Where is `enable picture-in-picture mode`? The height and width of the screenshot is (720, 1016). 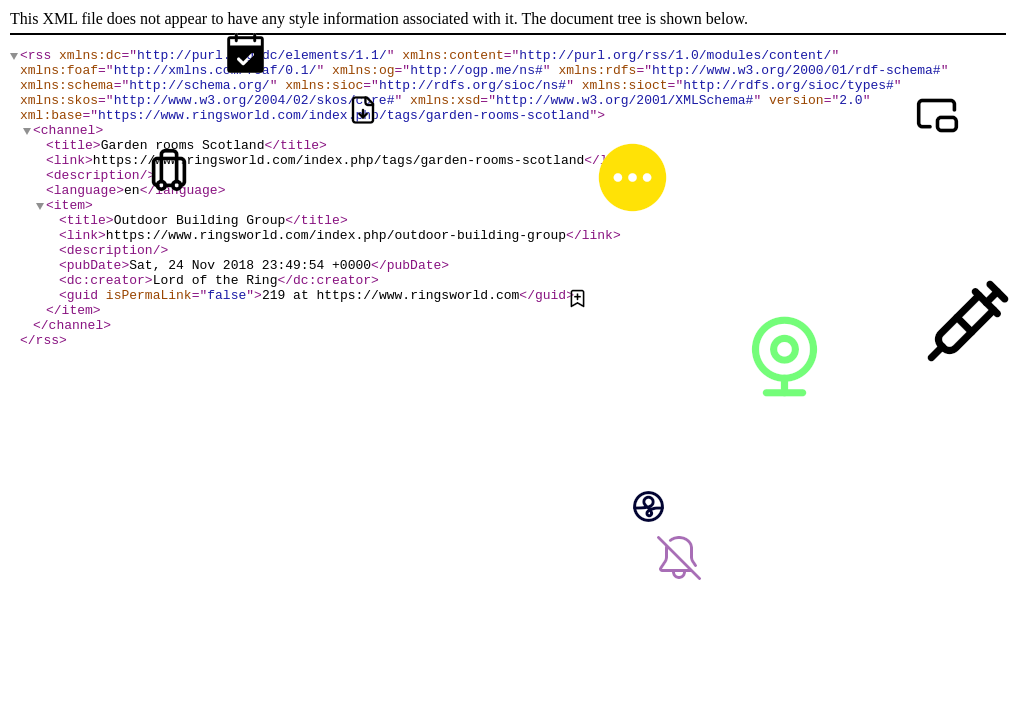
enable picture-in-picture mode is located at coordinates (937, 115).